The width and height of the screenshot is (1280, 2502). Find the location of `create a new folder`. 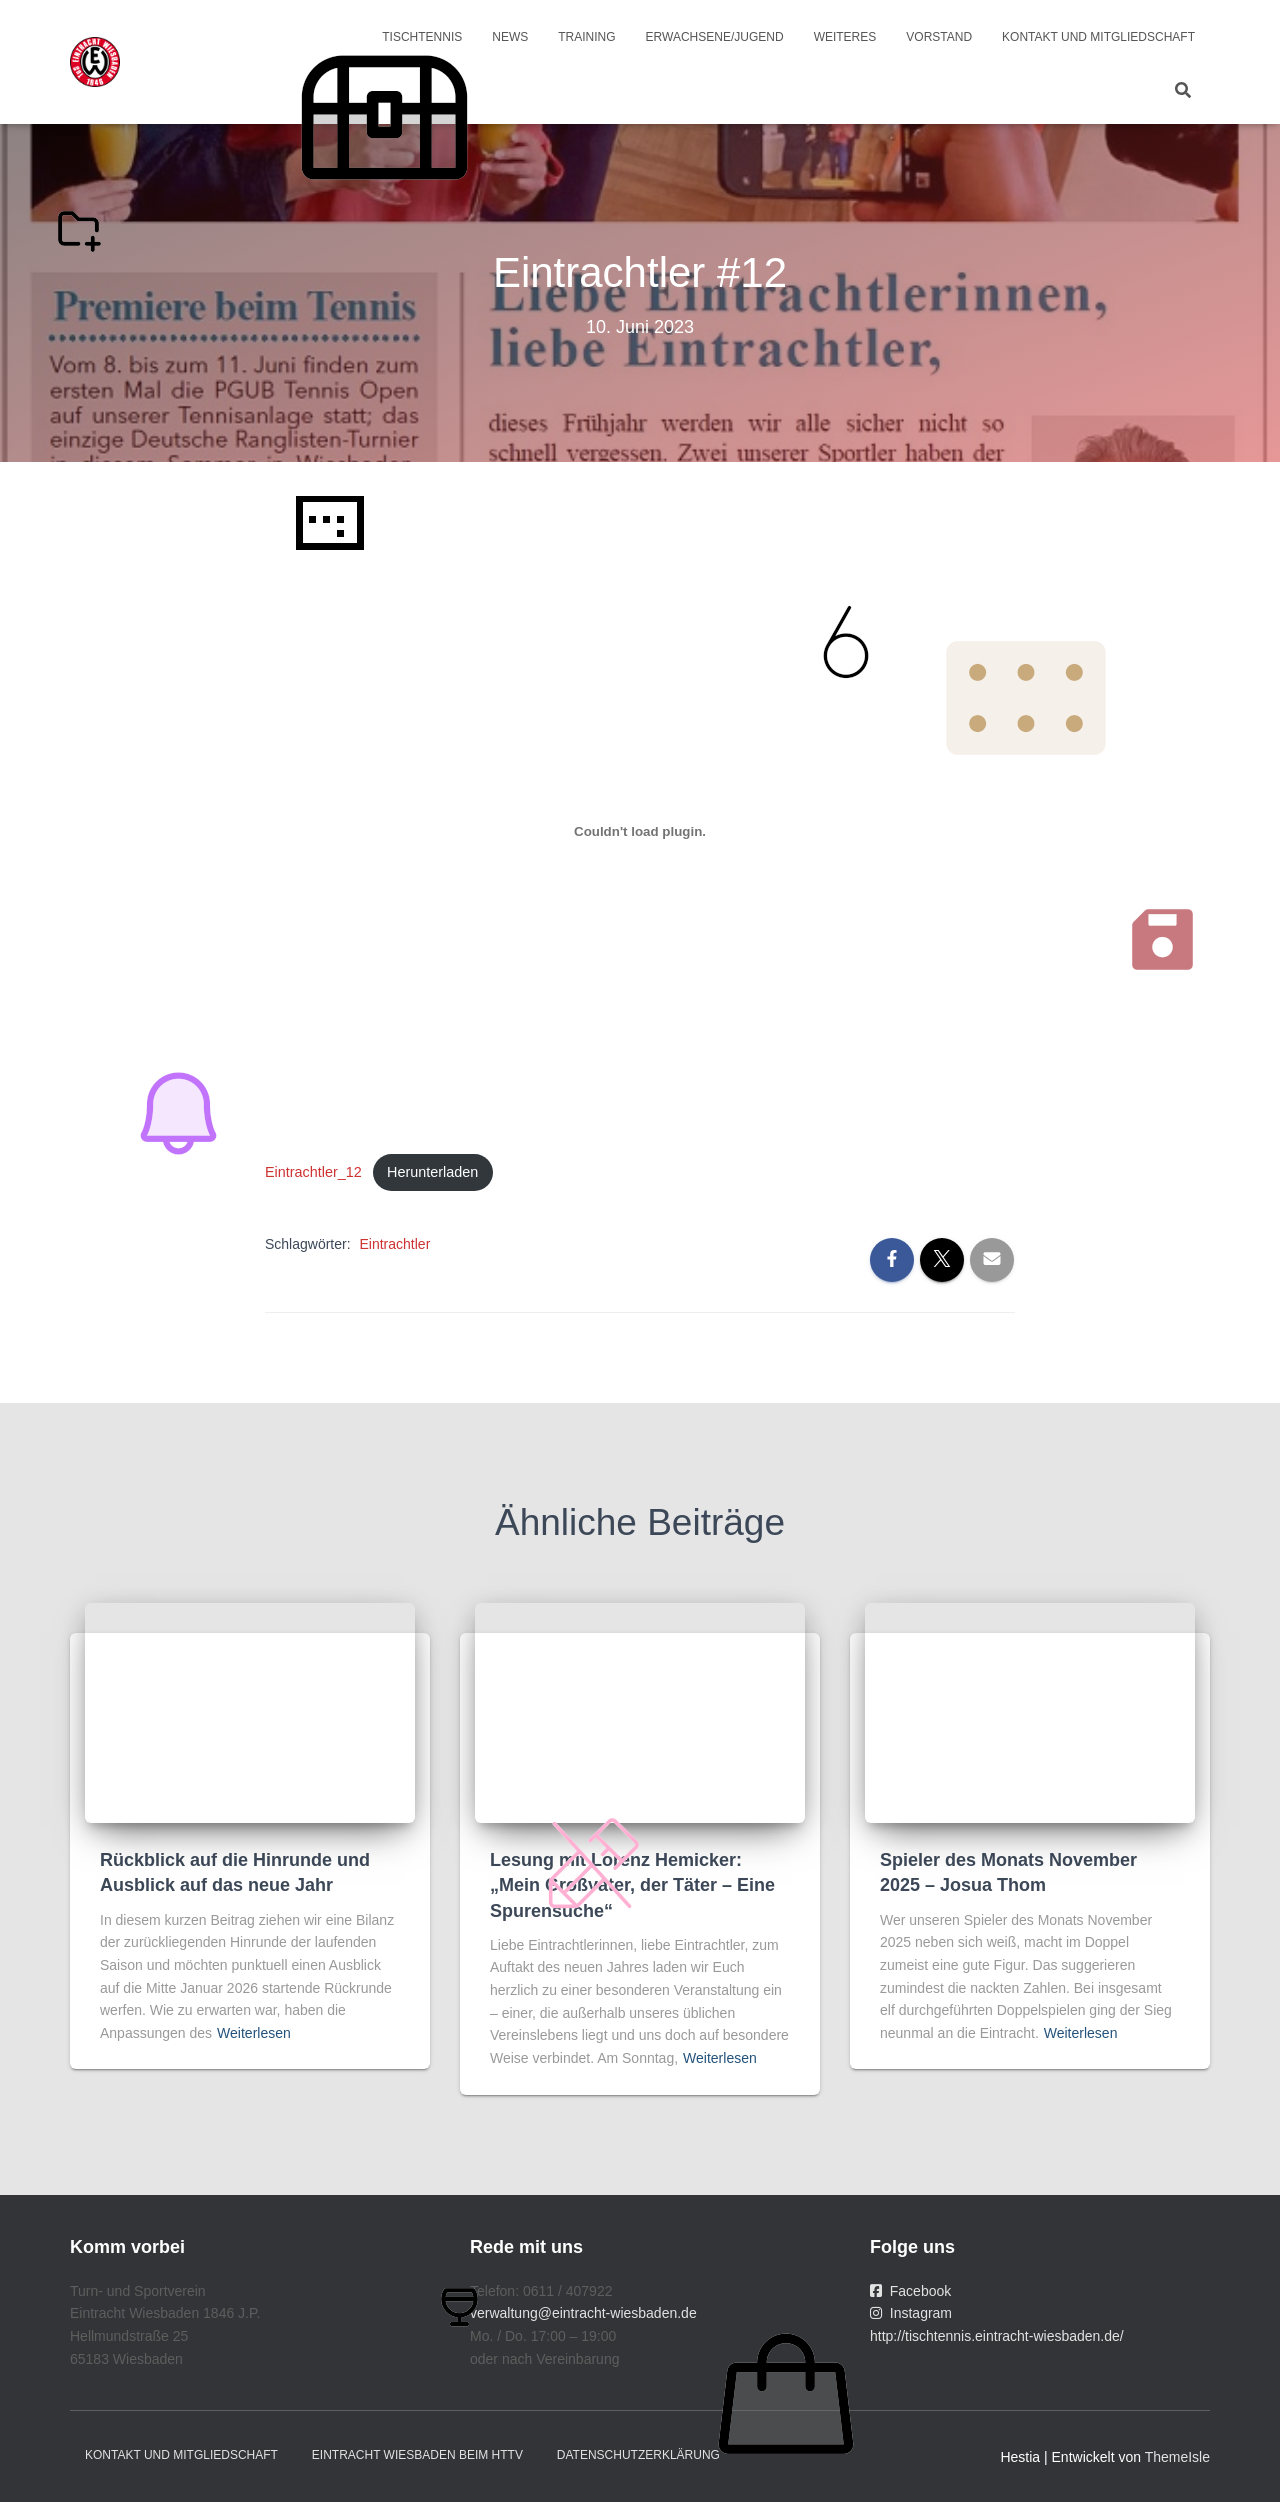

create a new folder is located at coordinates (78, 229).